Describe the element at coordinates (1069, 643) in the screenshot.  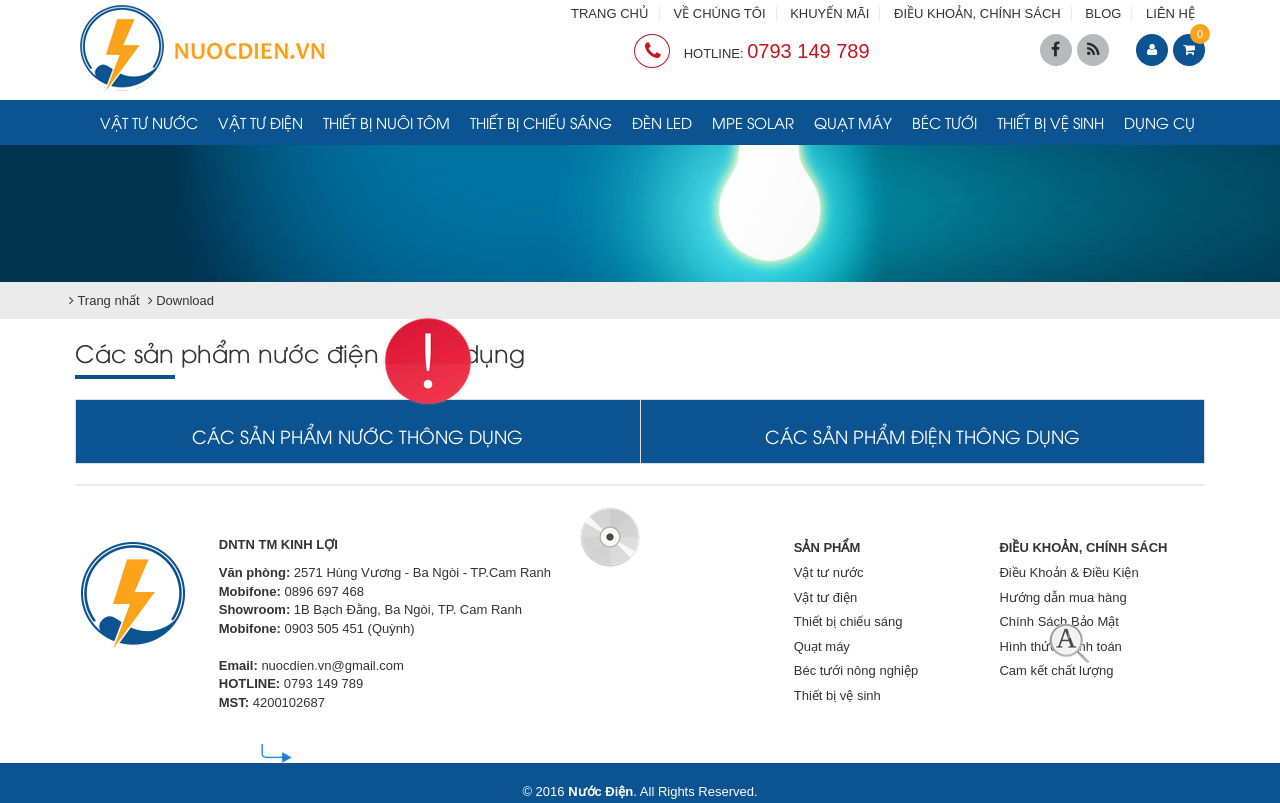
I see `search for files by name or content` at that location.